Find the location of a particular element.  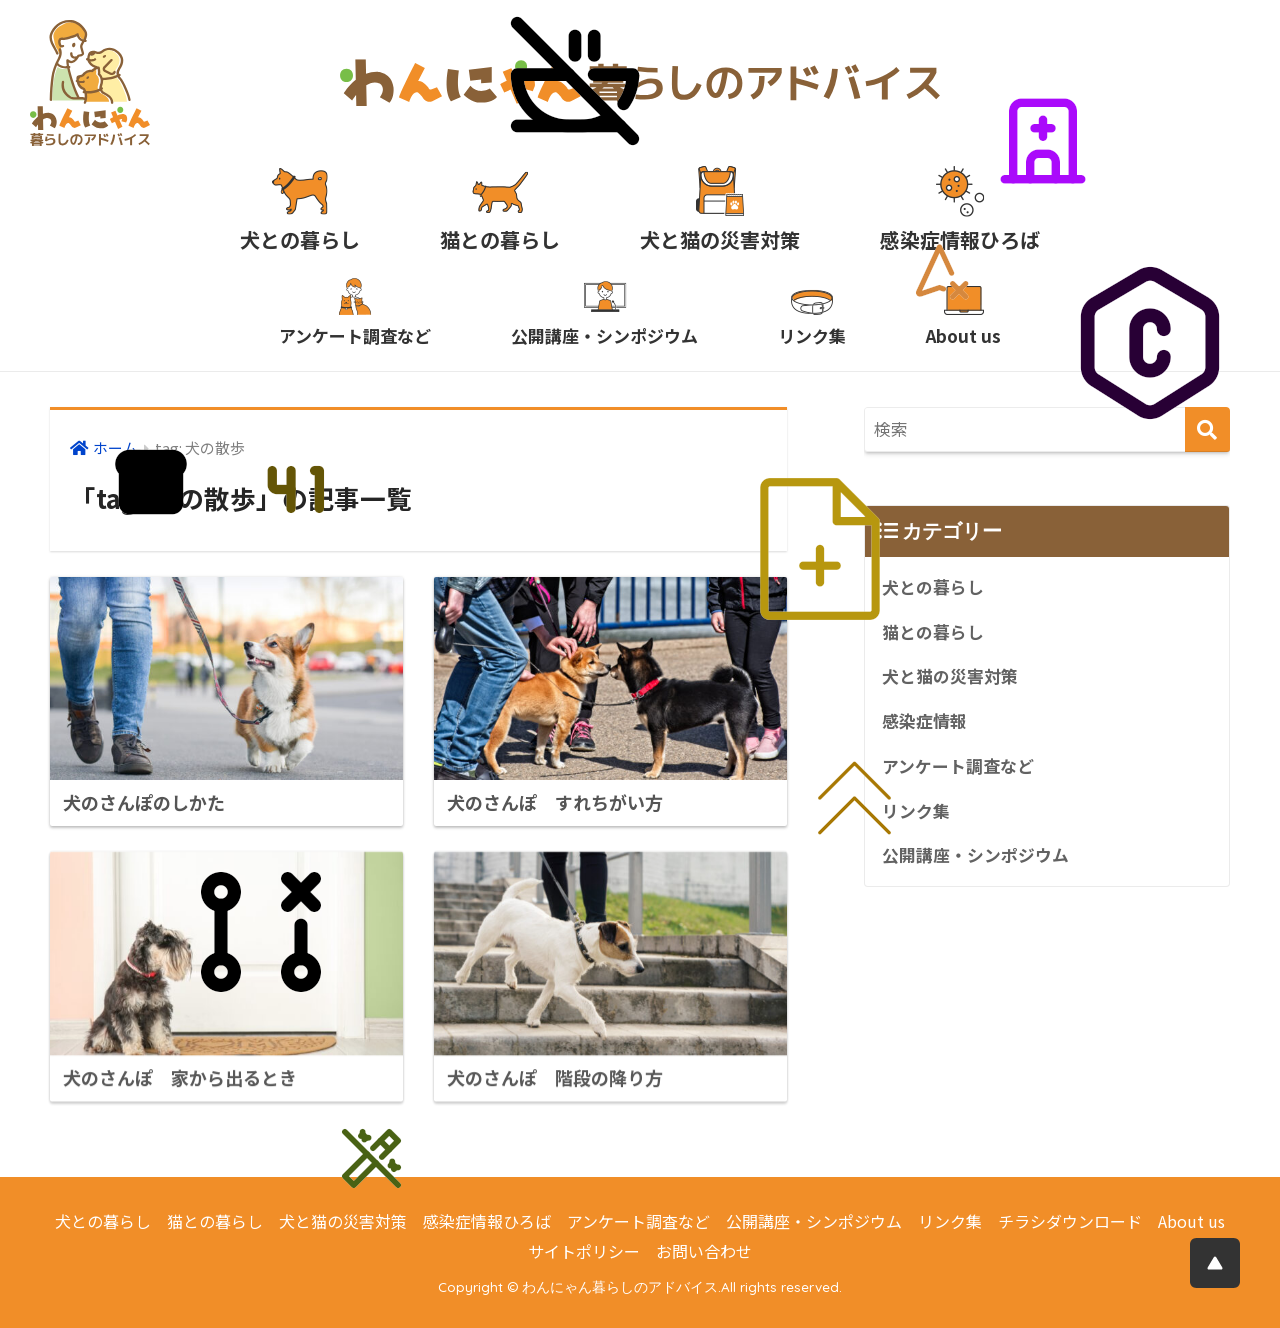

find nearby hospitals or medical facilities is located at coordinates (1043, 141).